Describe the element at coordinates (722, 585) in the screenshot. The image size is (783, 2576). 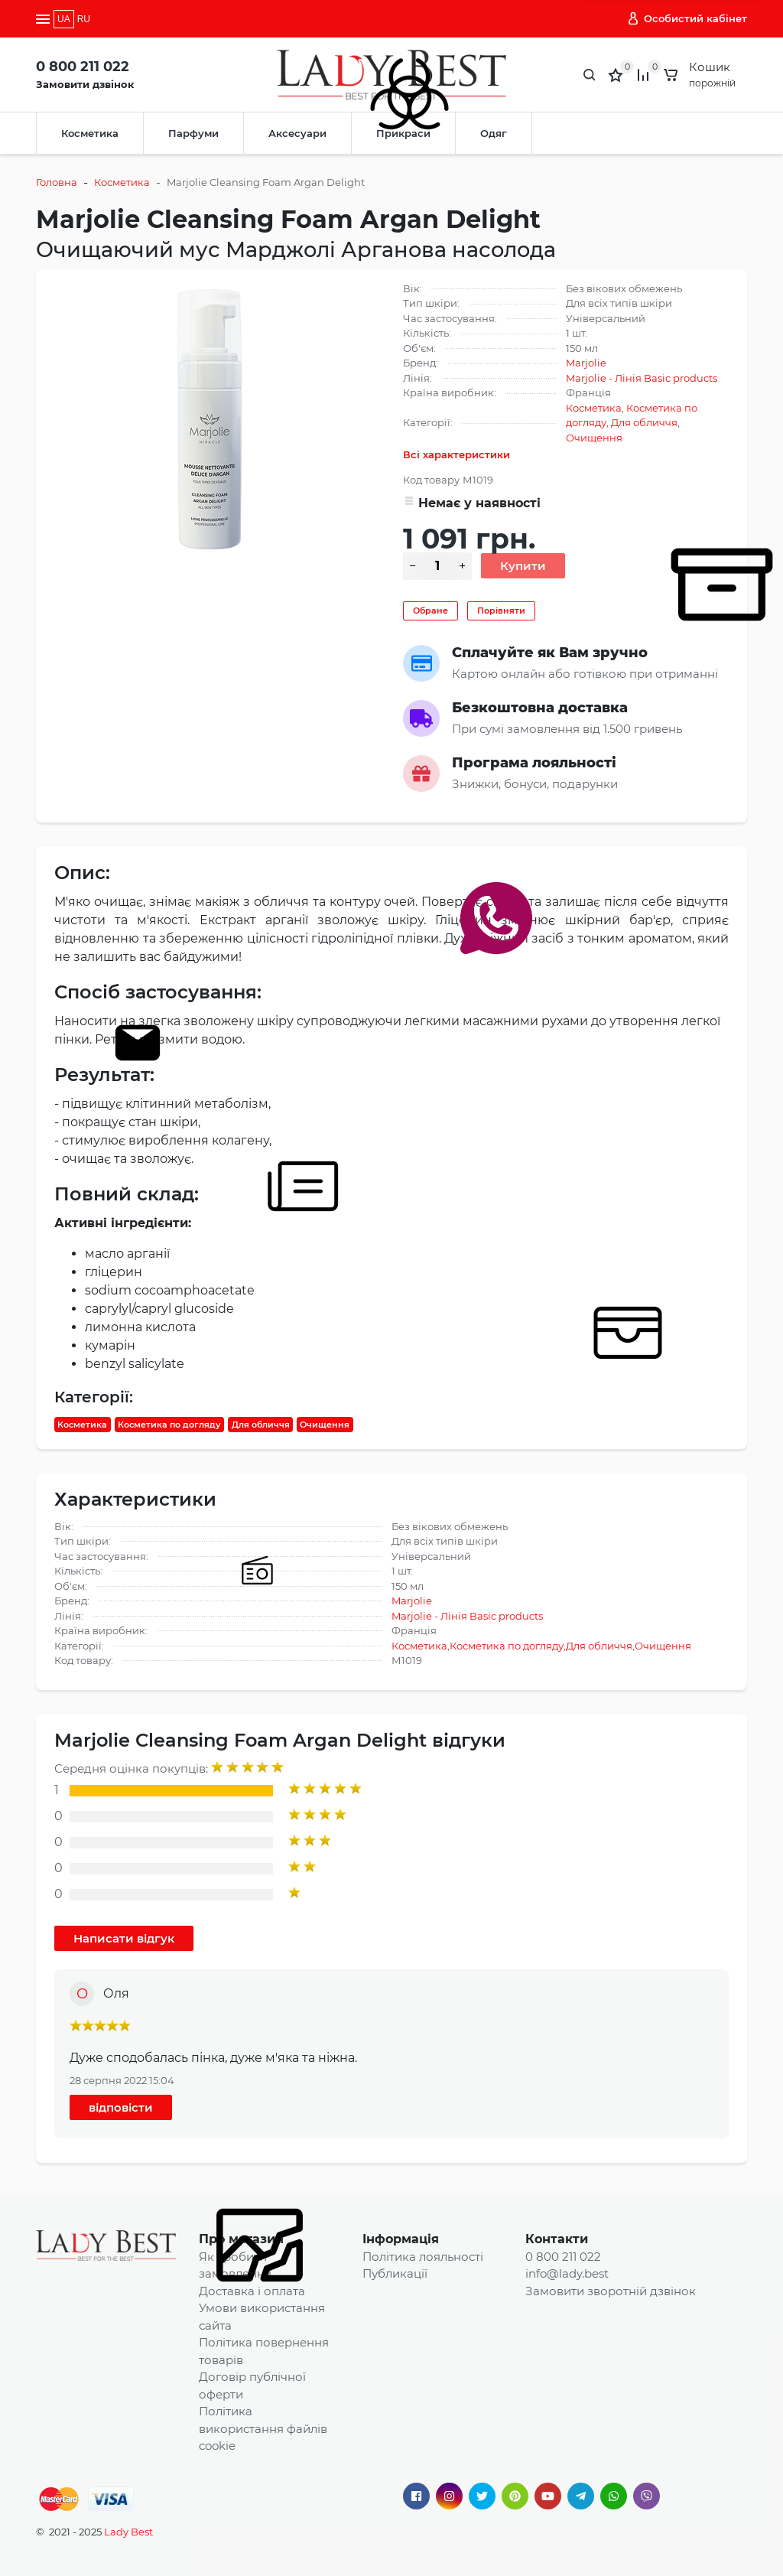
I see `archive this item` at that location.